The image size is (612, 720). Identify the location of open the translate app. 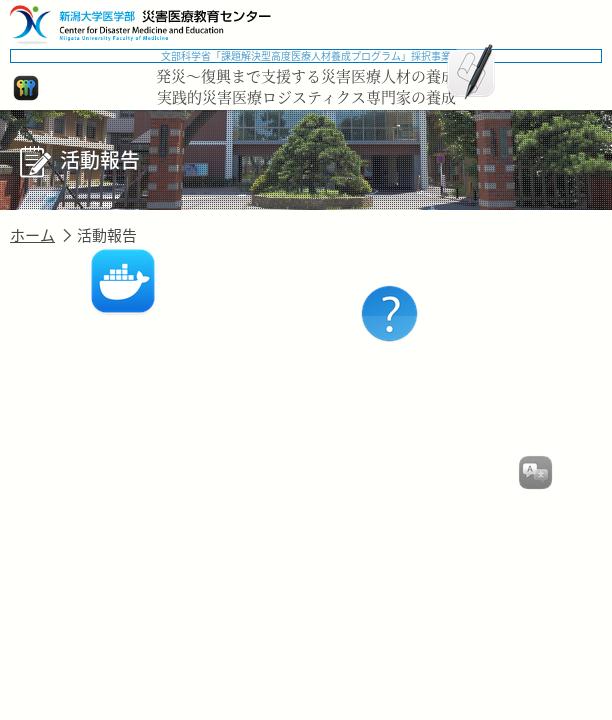
(535, 472).